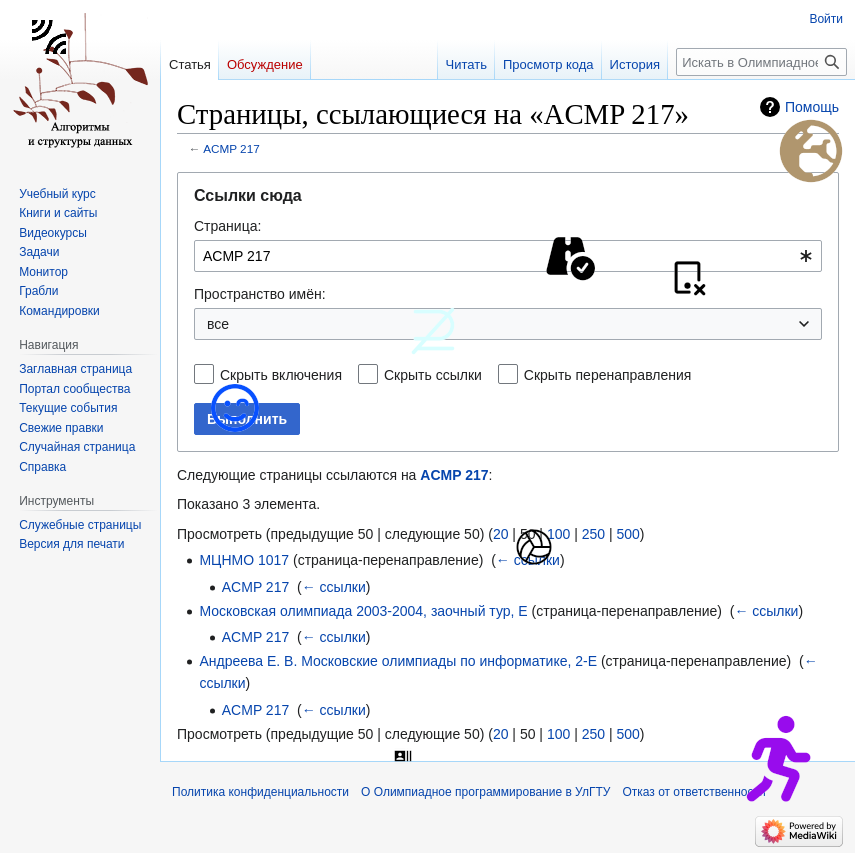  What do you see at coordinates (534, 547) in the screenshot?
I see `view volleyball or beach sports activities` at bounding box center [534, 547].